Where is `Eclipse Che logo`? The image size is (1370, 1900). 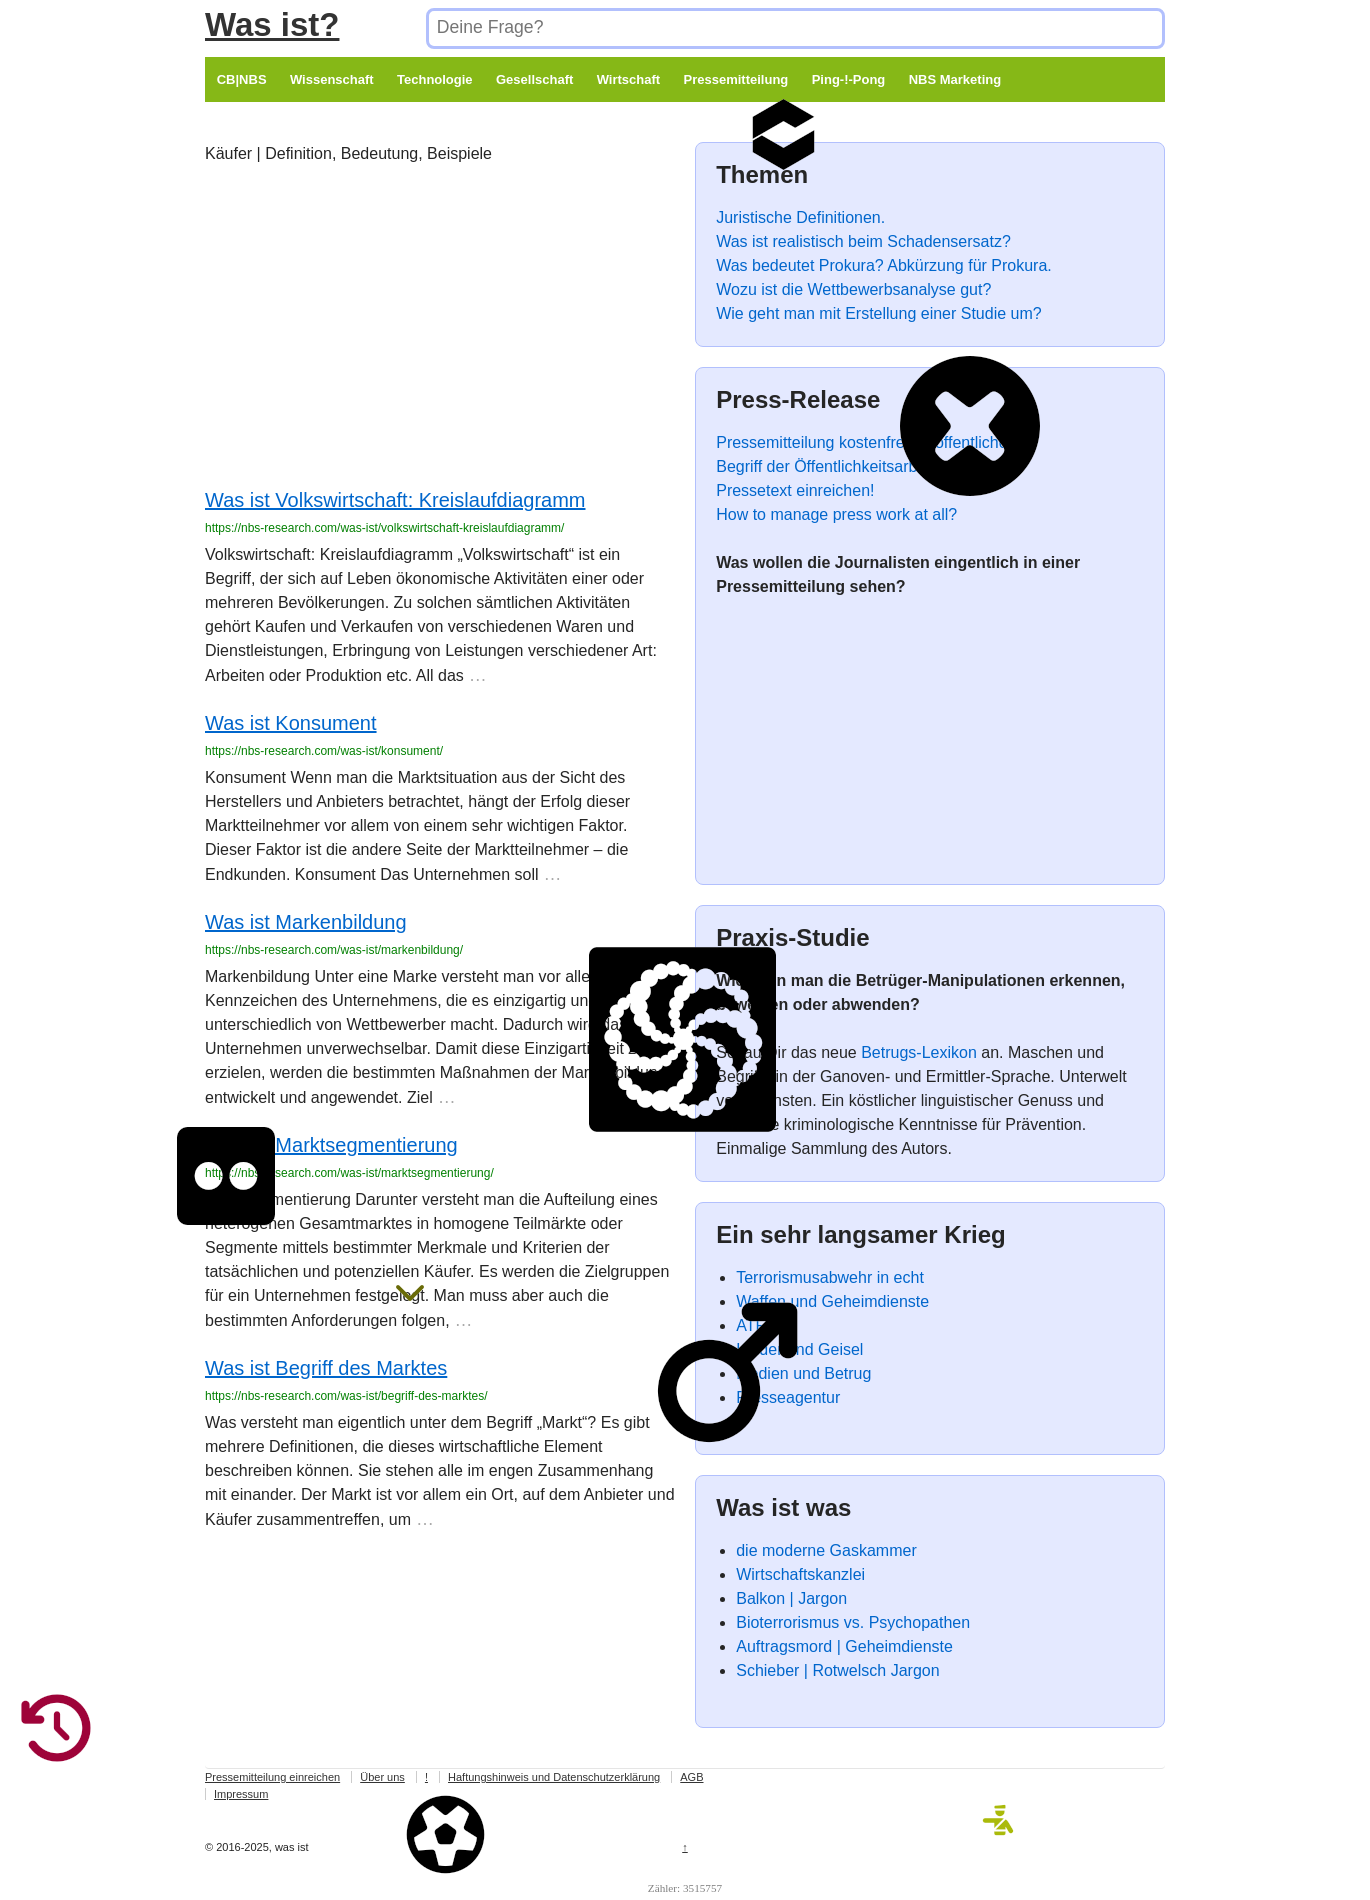
Eclipse Che logo is located at coordinates (783, 134).